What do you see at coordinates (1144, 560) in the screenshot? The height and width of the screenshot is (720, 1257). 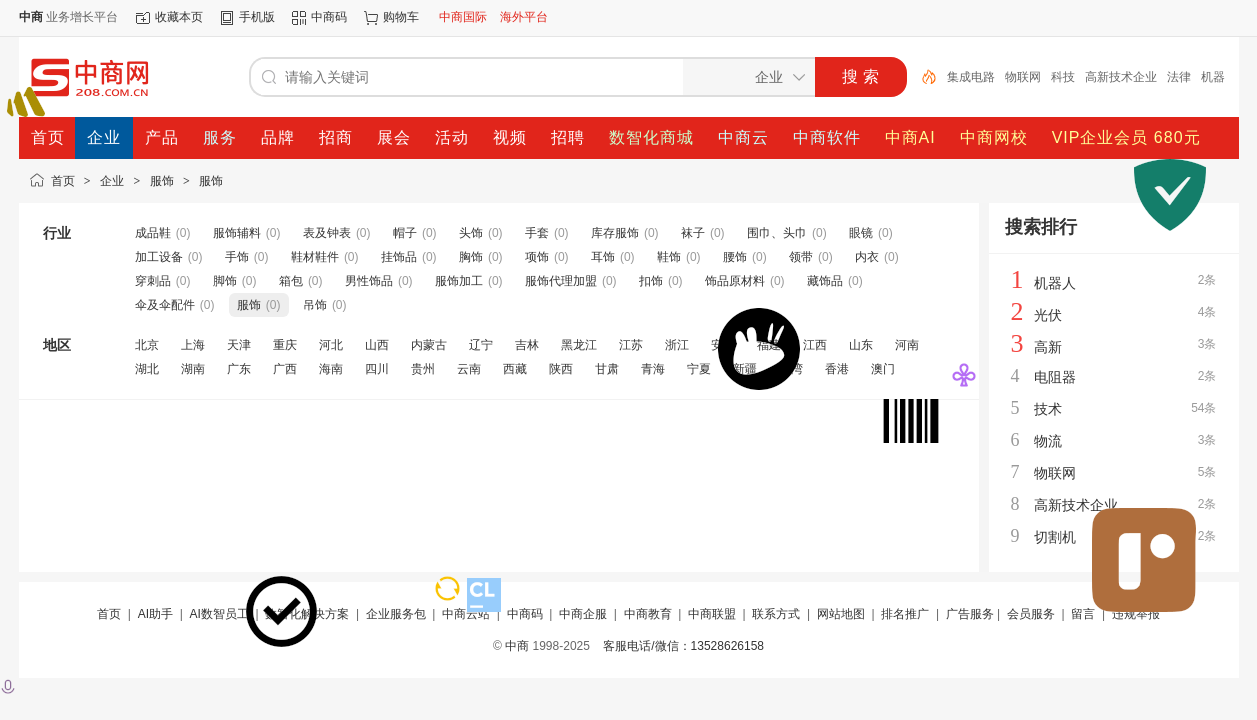 I see `rescript programming language logo` at bounding box center [1144, 560].